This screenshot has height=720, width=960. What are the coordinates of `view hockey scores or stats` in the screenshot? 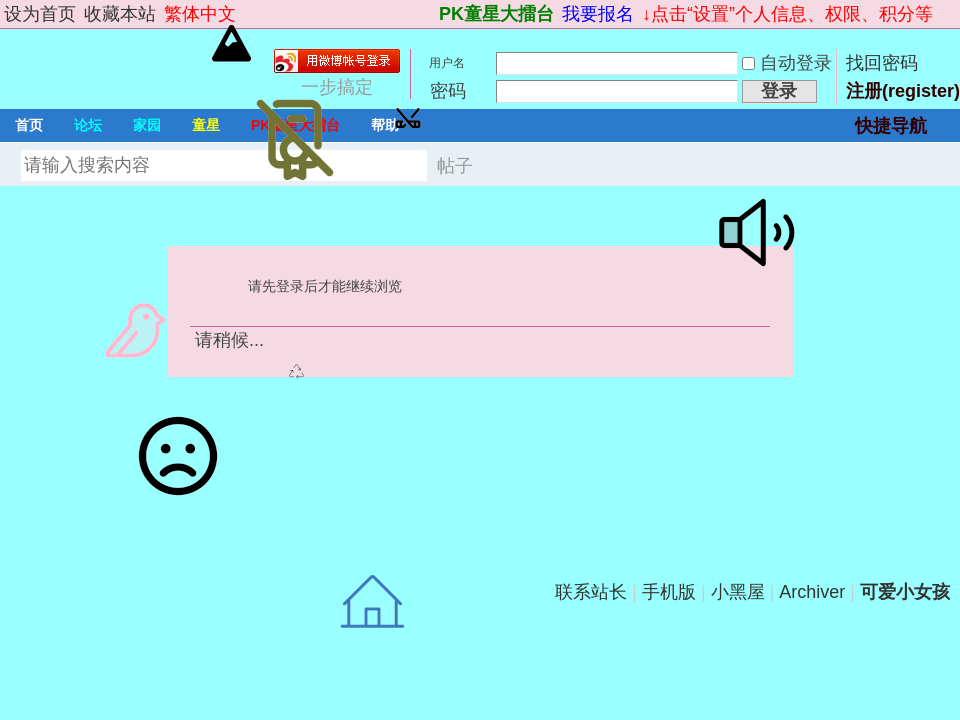 It's located at (408, 118).